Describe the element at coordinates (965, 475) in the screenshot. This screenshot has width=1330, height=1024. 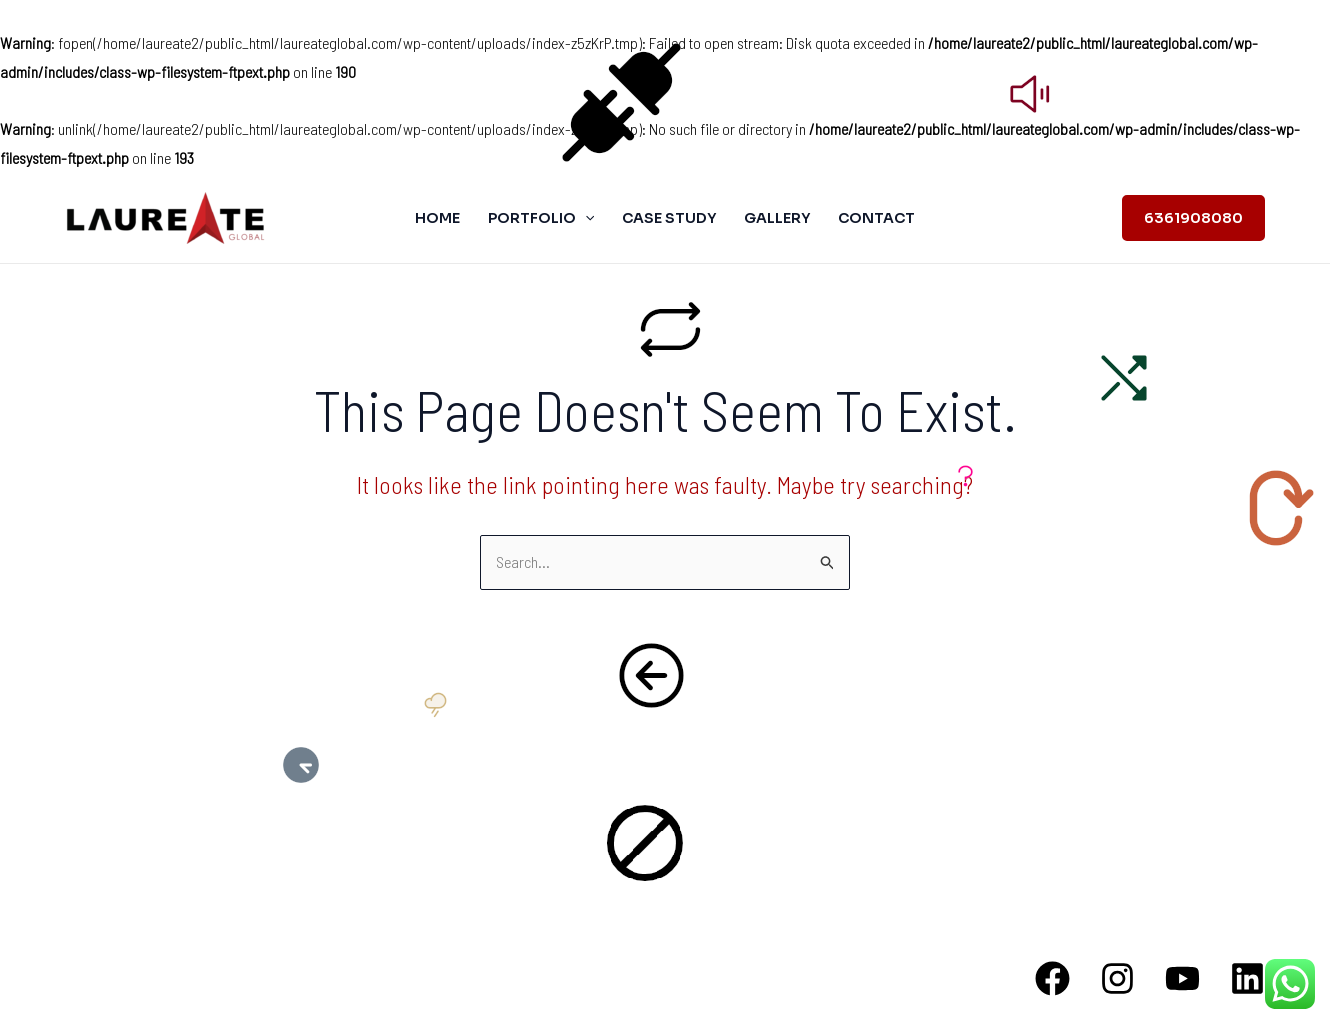
I see `access help or support` at that location.